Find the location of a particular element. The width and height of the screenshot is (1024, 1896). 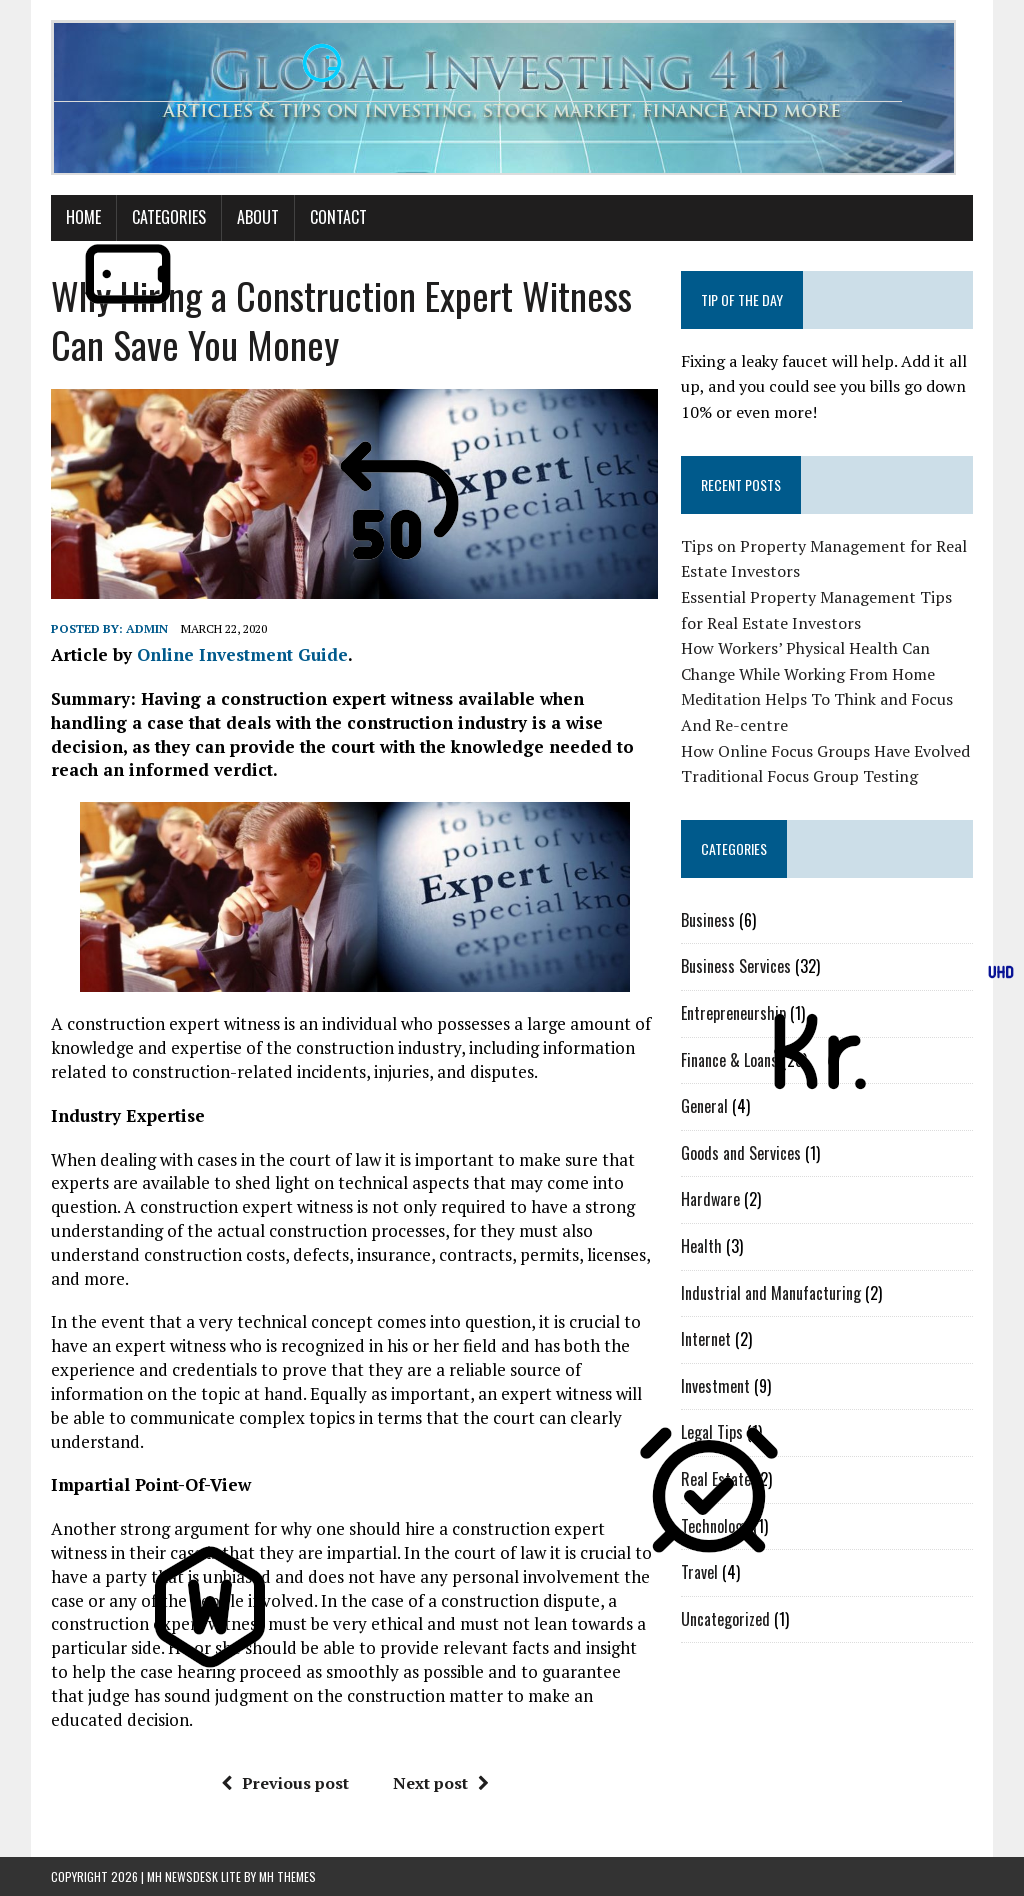

open or access a service starting with "W" is located at coordinates (210, 1607).